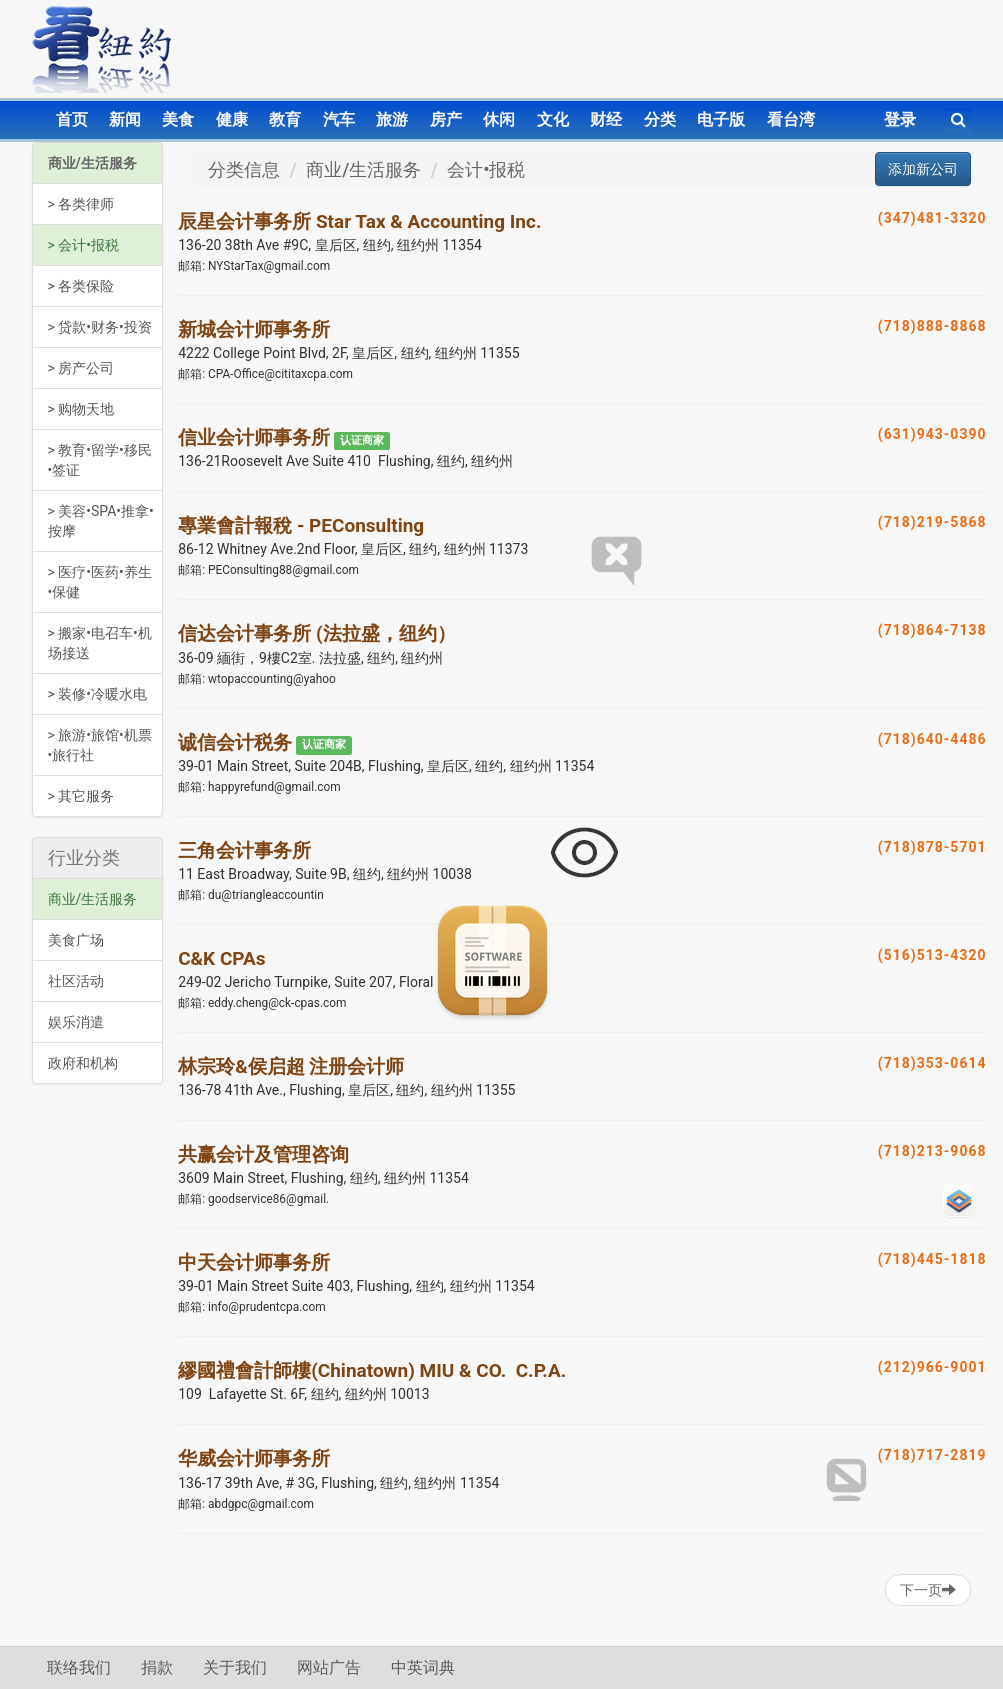 The height and width of the screenshot is (1689, 1003). I want to click on access display settings, so click(584, 852).